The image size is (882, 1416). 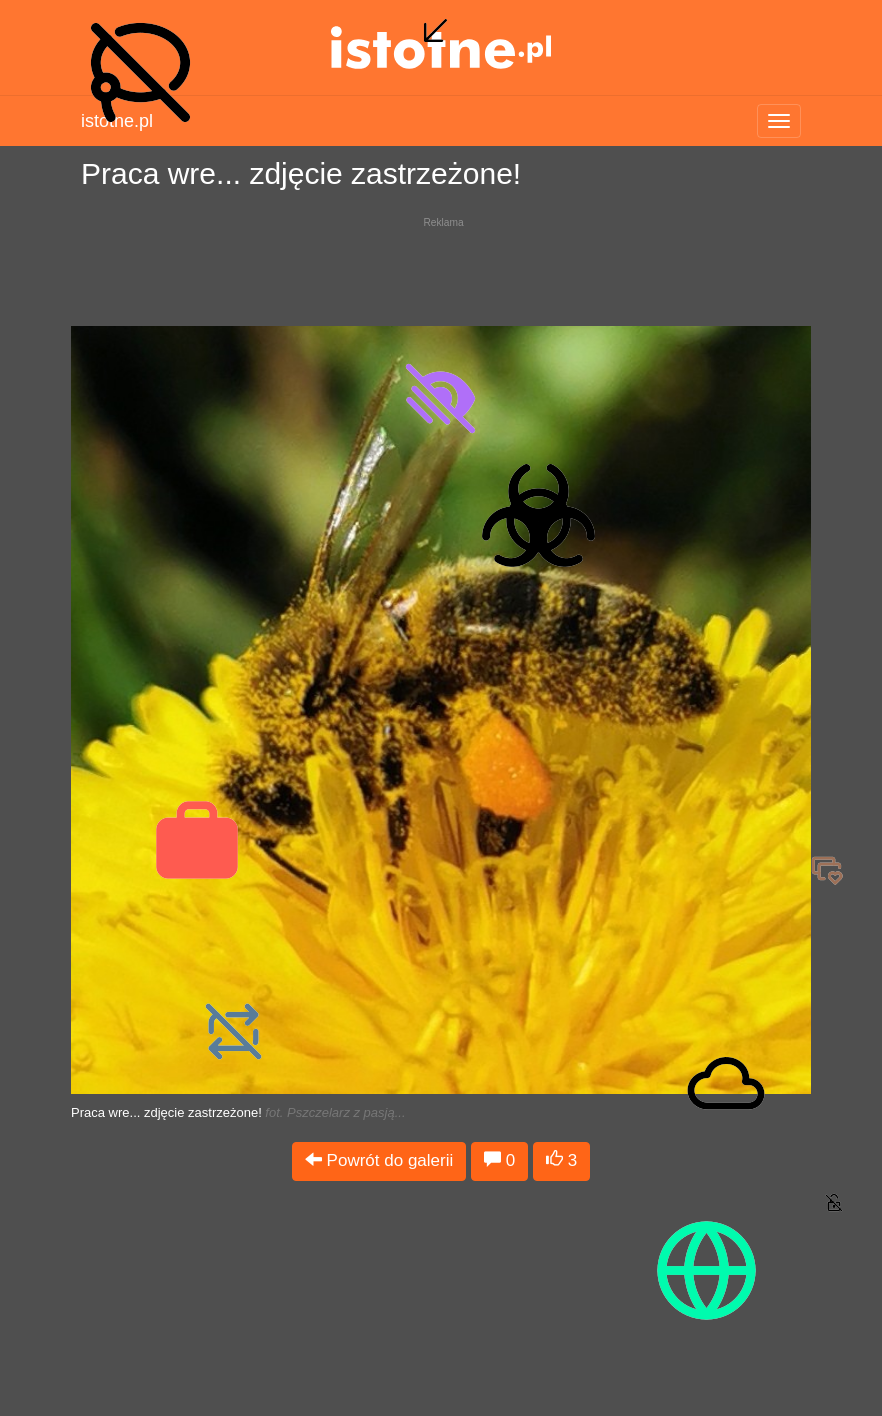 I want to click on disable lasso selection tool, so click(x=140, y=72).